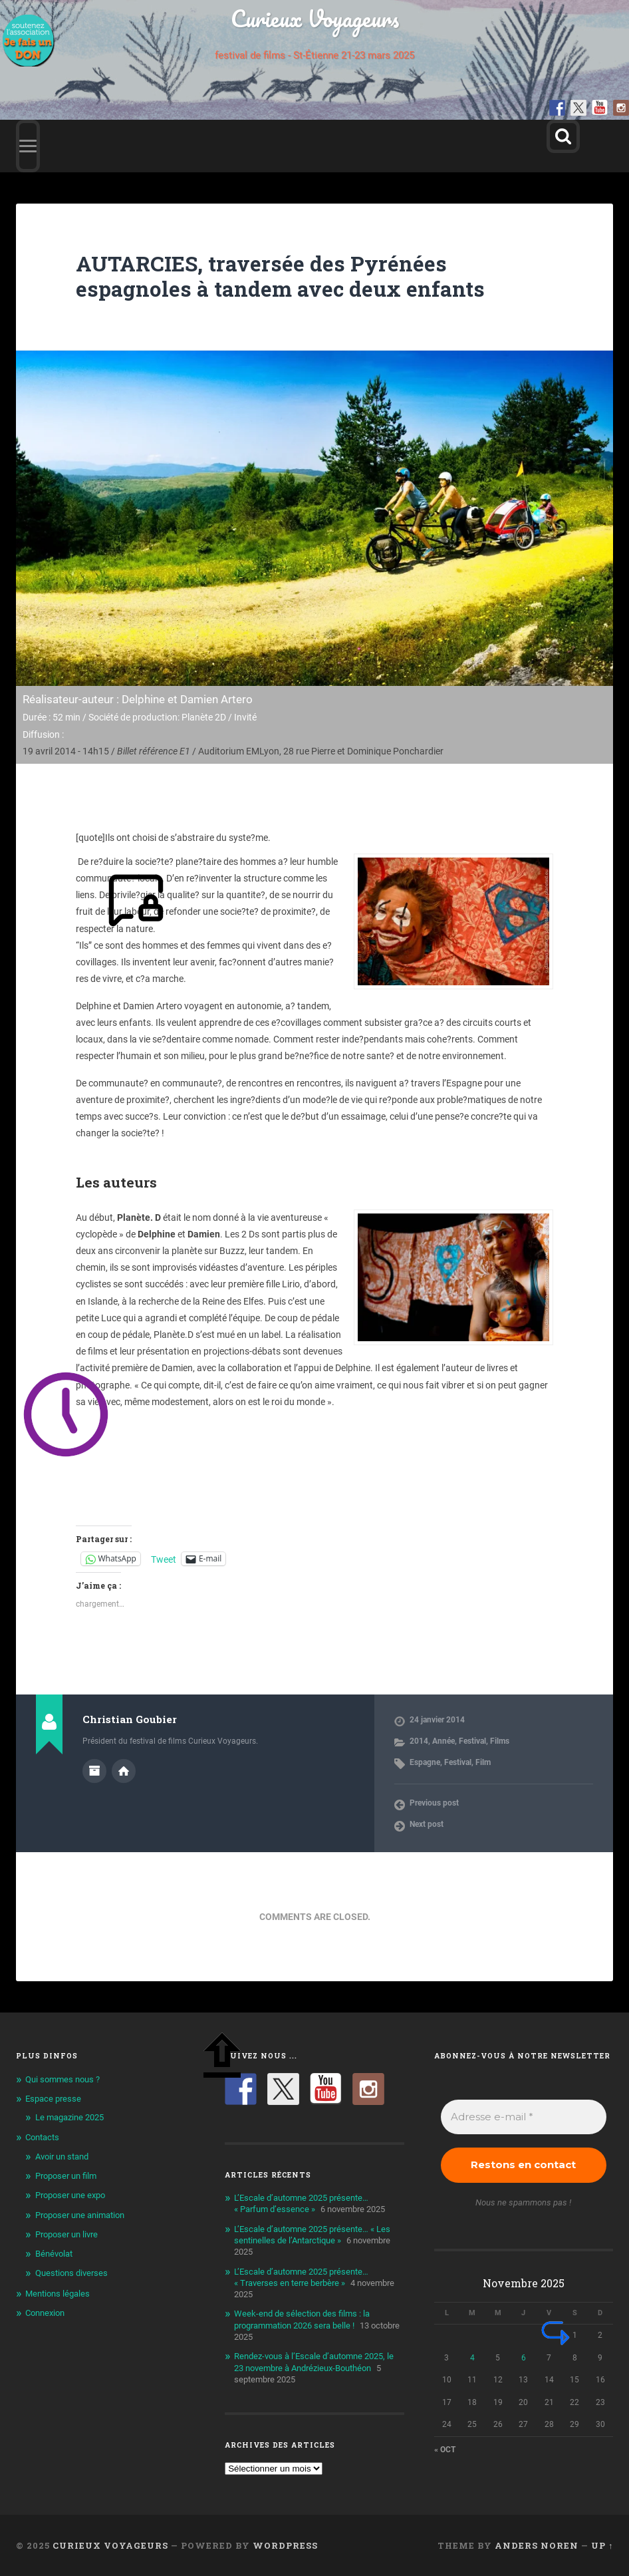 The height and width of the screenshot is (2576, 629). Describe the element at coordinates (555, 2332) in the screenshot. I see `redo or repeat the last action` at that location.